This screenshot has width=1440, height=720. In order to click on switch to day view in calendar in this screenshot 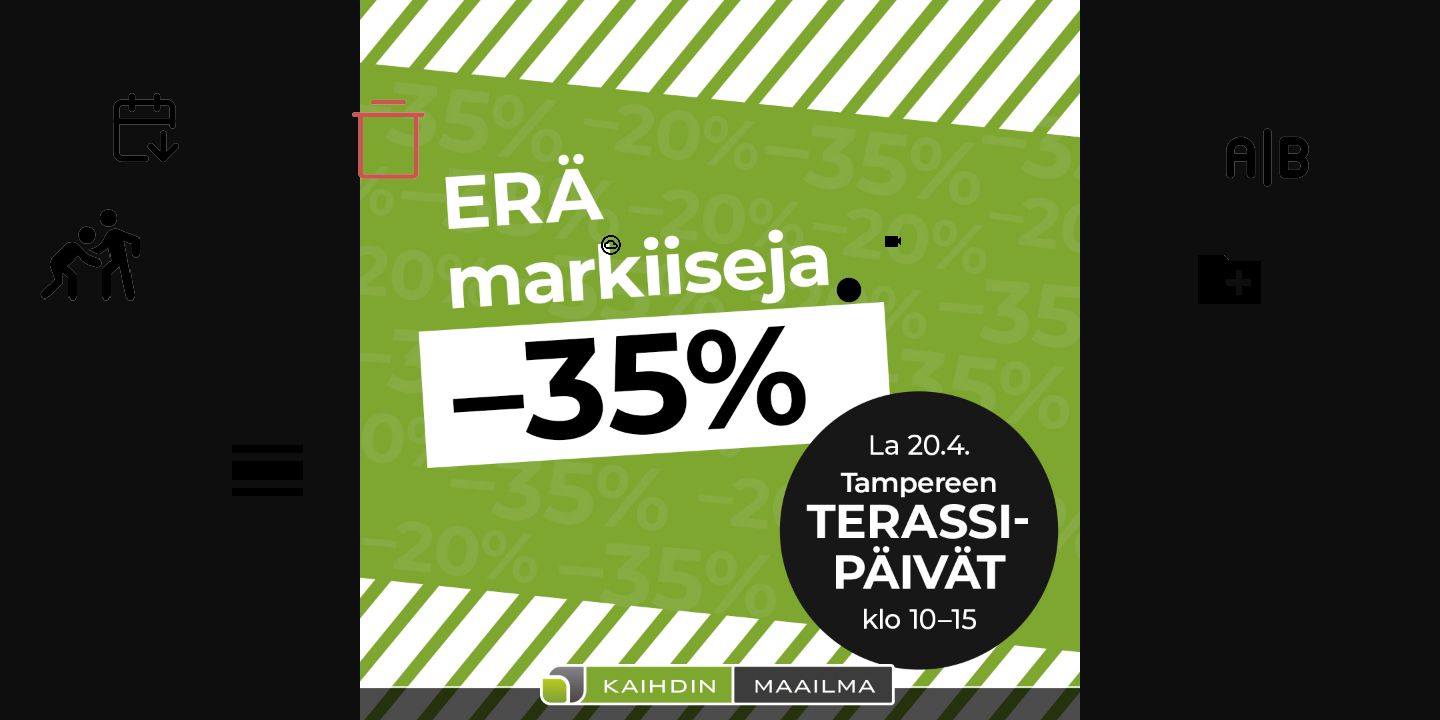, I will do `click(267, 468)`.